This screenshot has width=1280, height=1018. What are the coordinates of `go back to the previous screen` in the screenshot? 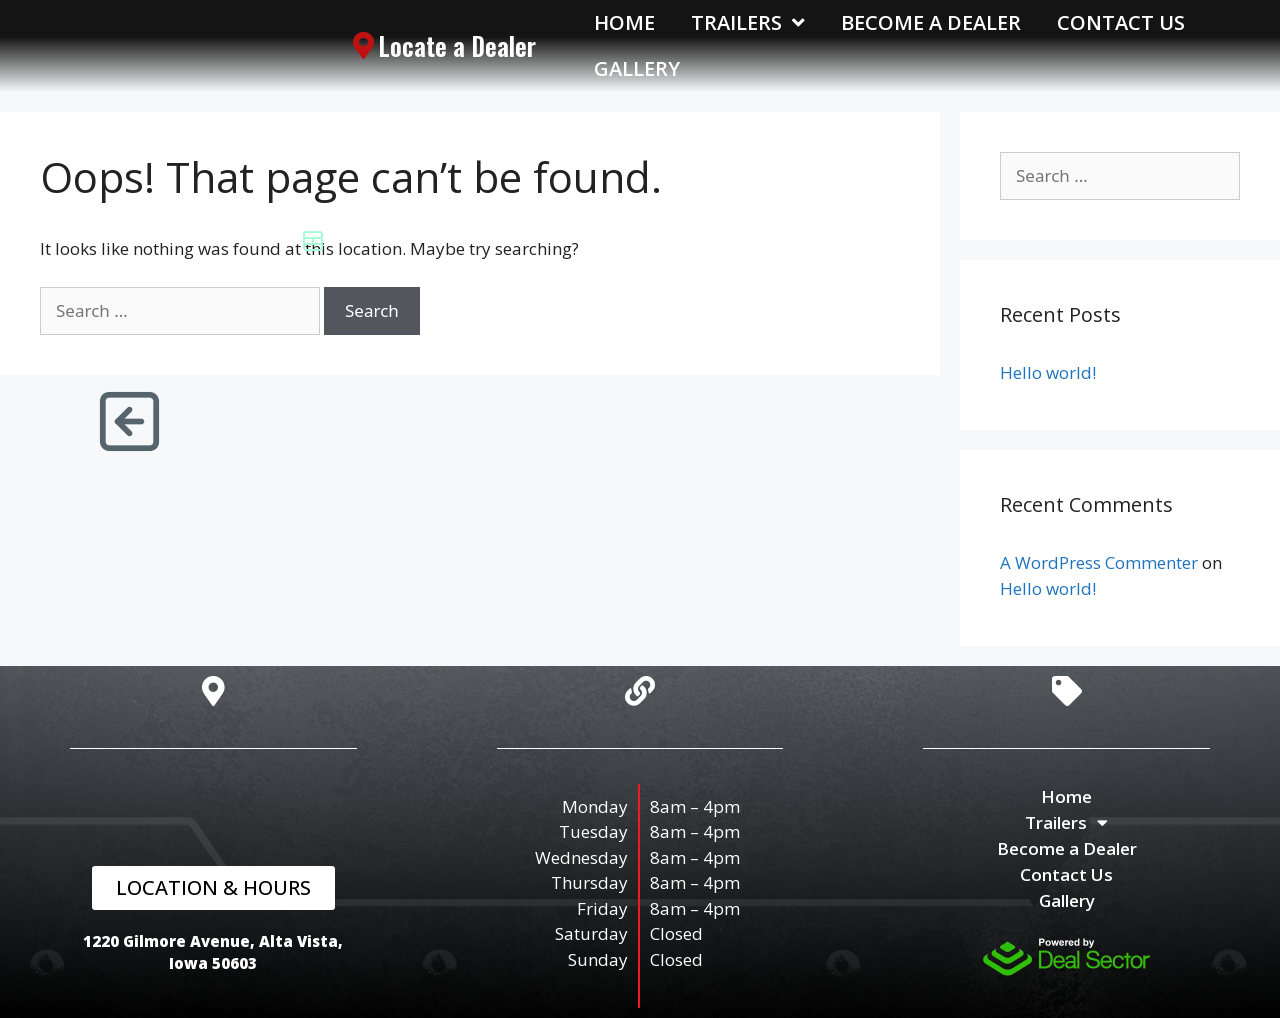 It's located at (129, 421).